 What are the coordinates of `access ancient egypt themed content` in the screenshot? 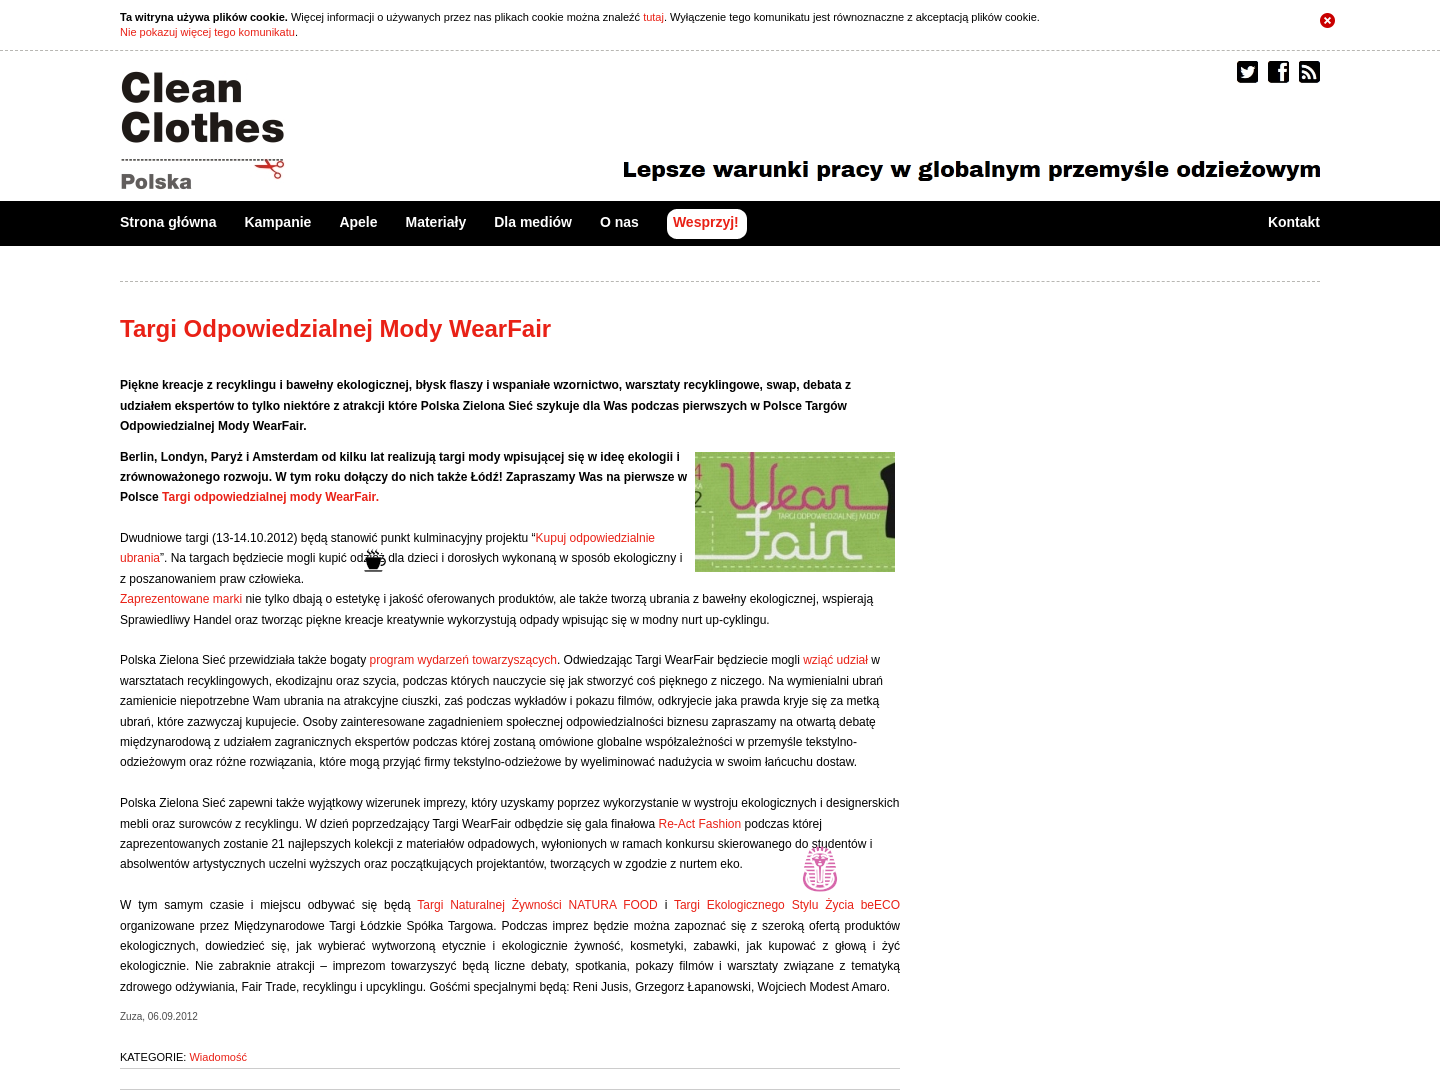 It's located at (820, 869).